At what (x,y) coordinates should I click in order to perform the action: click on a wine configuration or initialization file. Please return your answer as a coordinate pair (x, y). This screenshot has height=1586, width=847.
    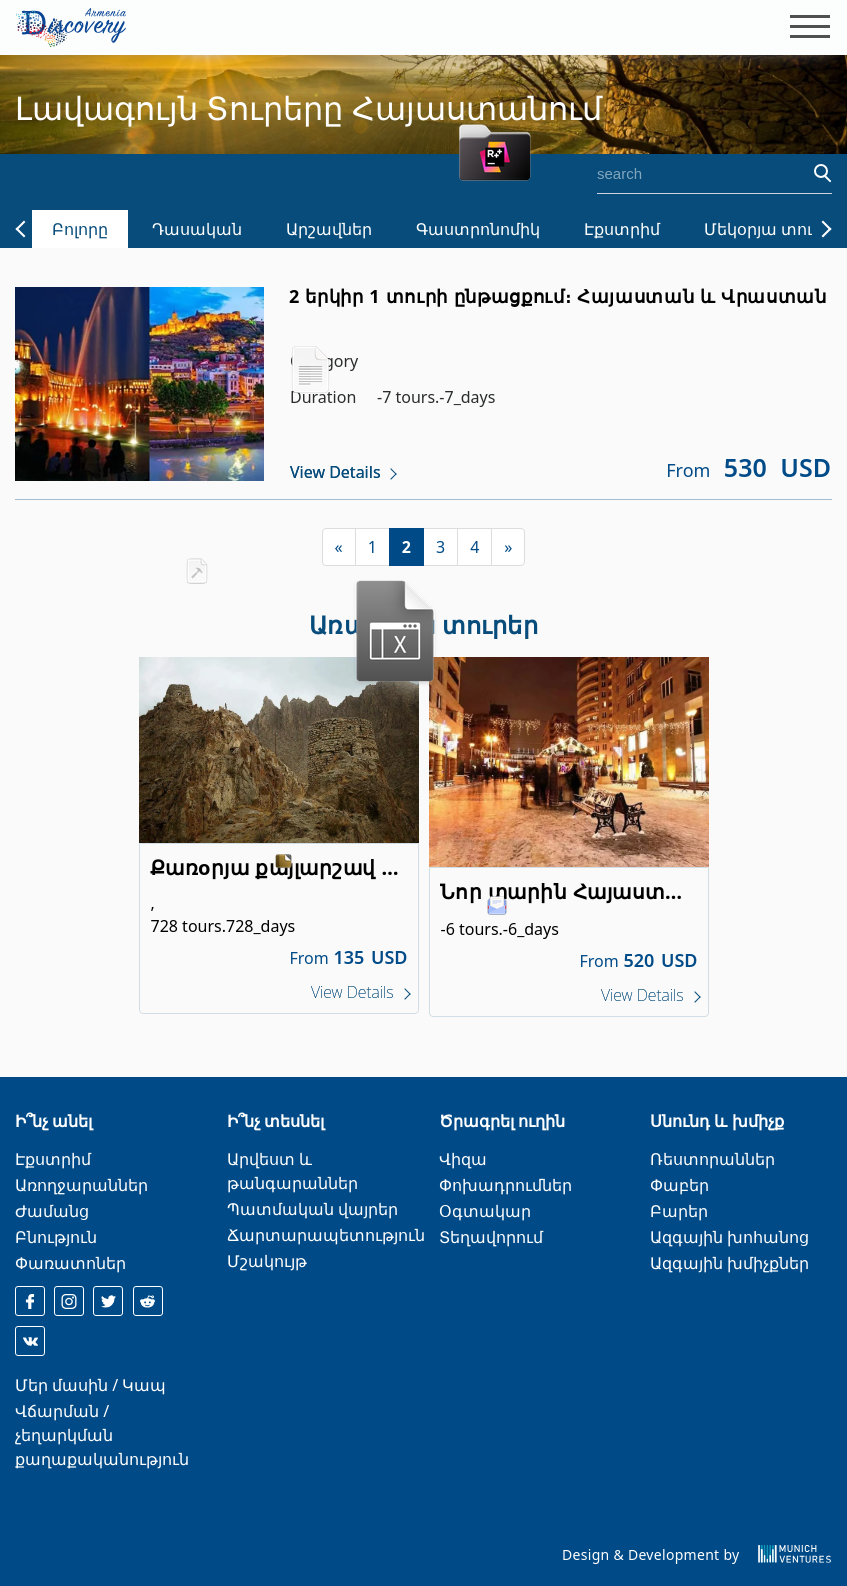
    Looking at the image, I should click on (310, 369).